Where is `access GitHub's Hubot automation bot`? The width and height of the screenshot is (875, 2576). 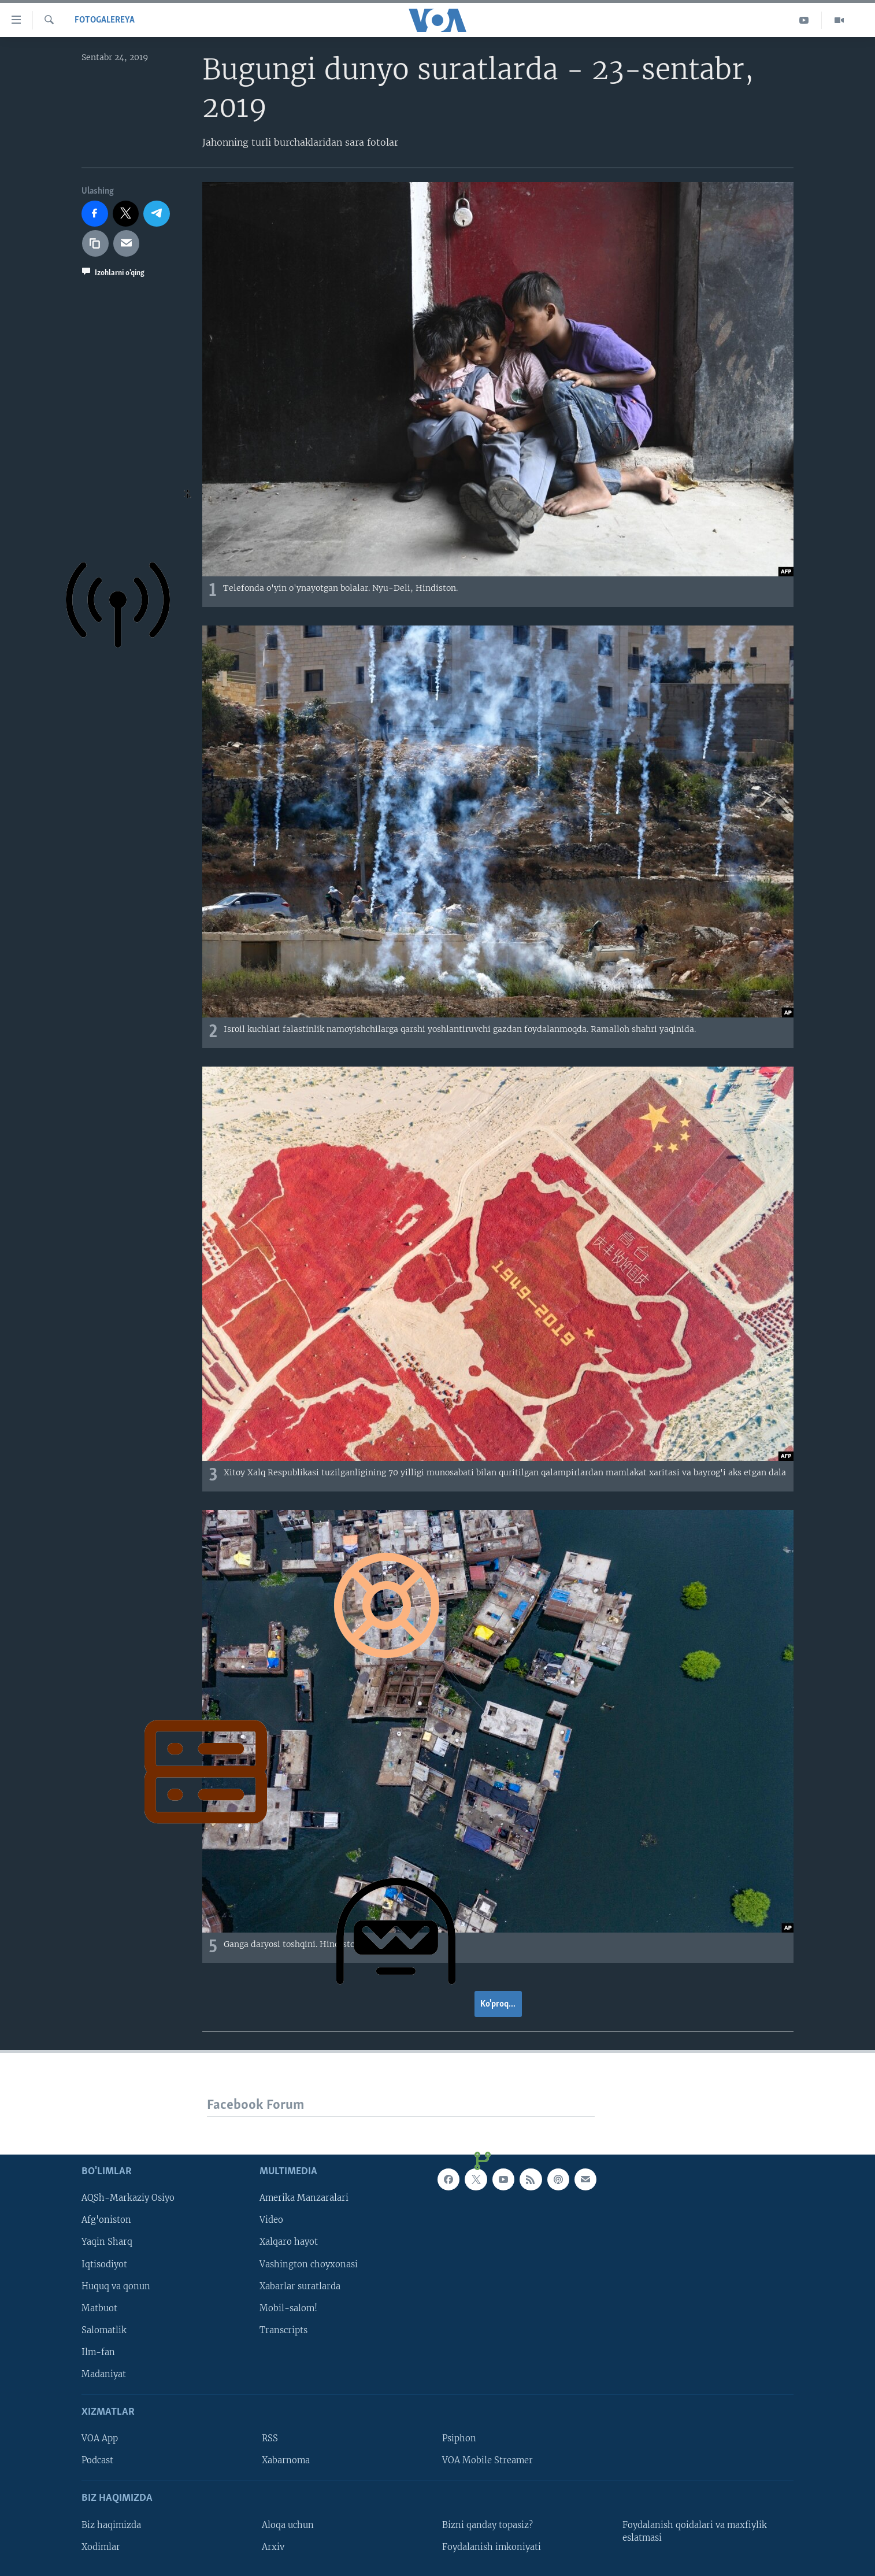
access GitHub's Hubot automation bot is located at coordinates (396, 1933).